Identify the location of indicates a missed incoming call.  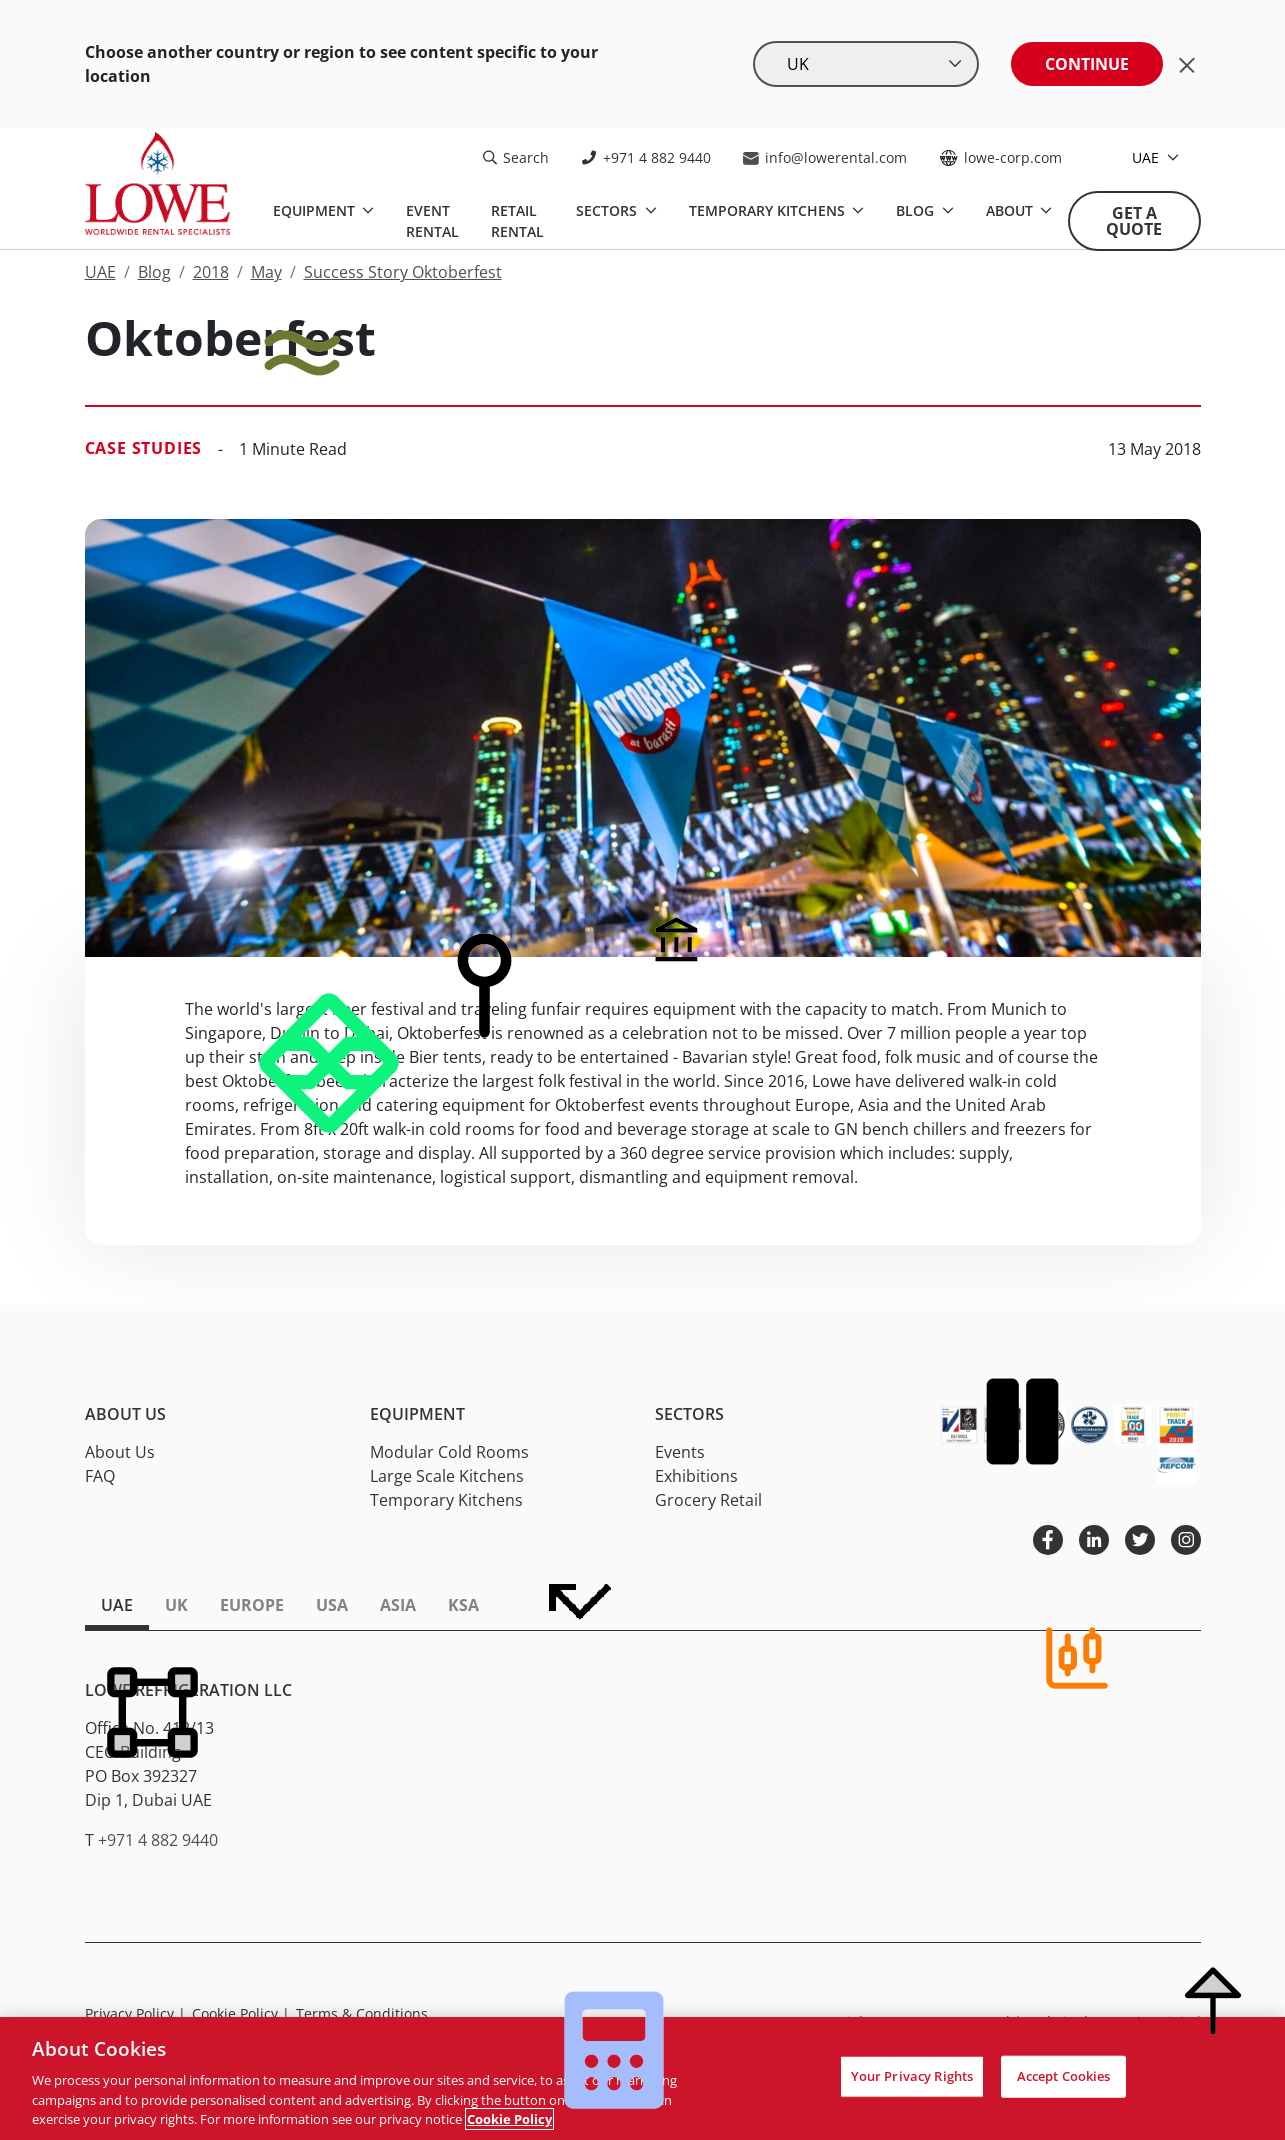
(580, 1601).